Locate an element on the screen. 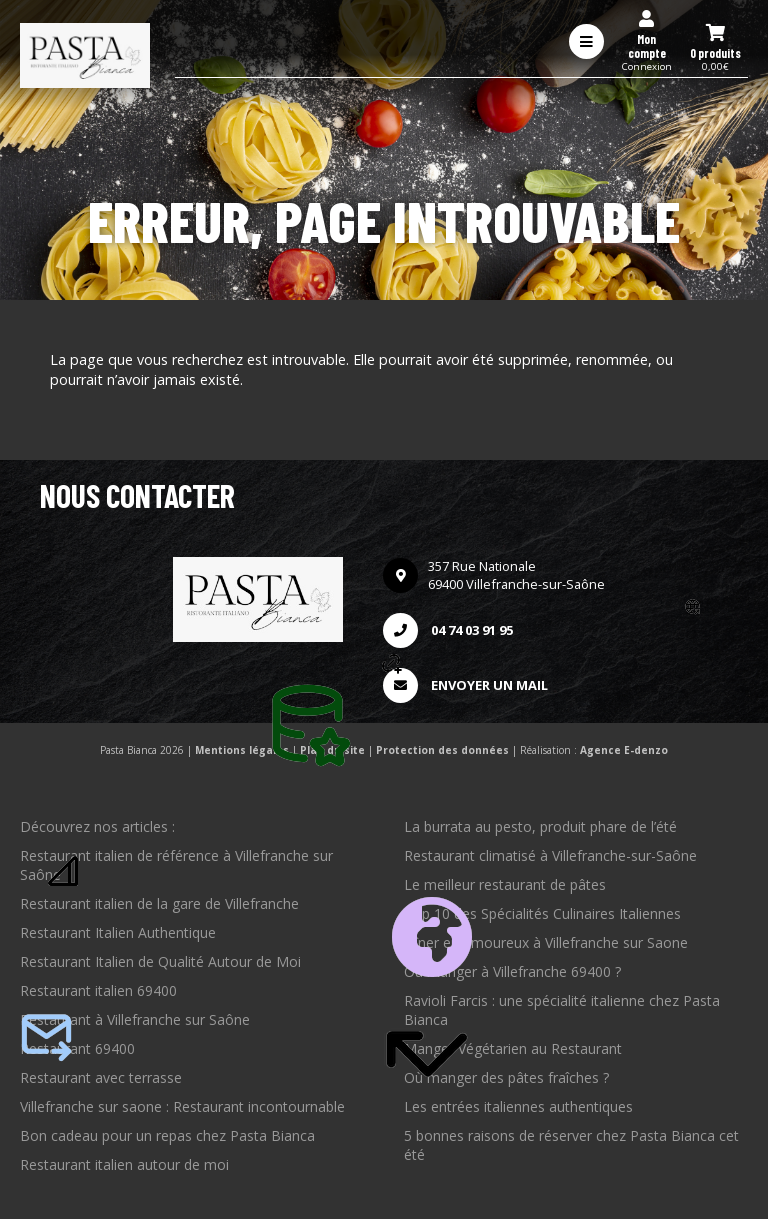 The image size is (768, 1219). forward this email to another recipient is located at coordinates (46, 1036).